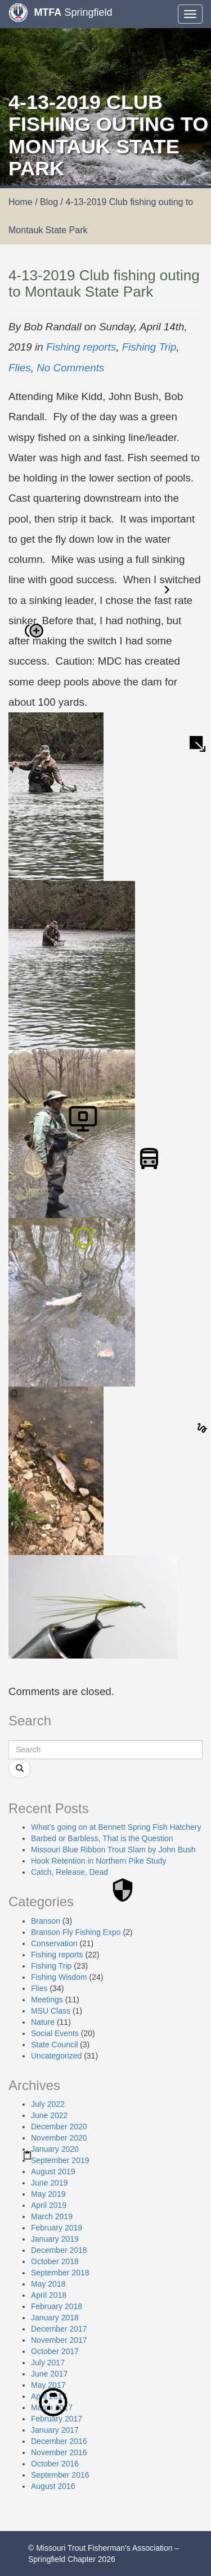 The width and height of the screenshot is (211, 2576). What do you see at coordinates (167, 589) in the screenshot?
I see `go to the next item or page` at bounding box center [167, 589].